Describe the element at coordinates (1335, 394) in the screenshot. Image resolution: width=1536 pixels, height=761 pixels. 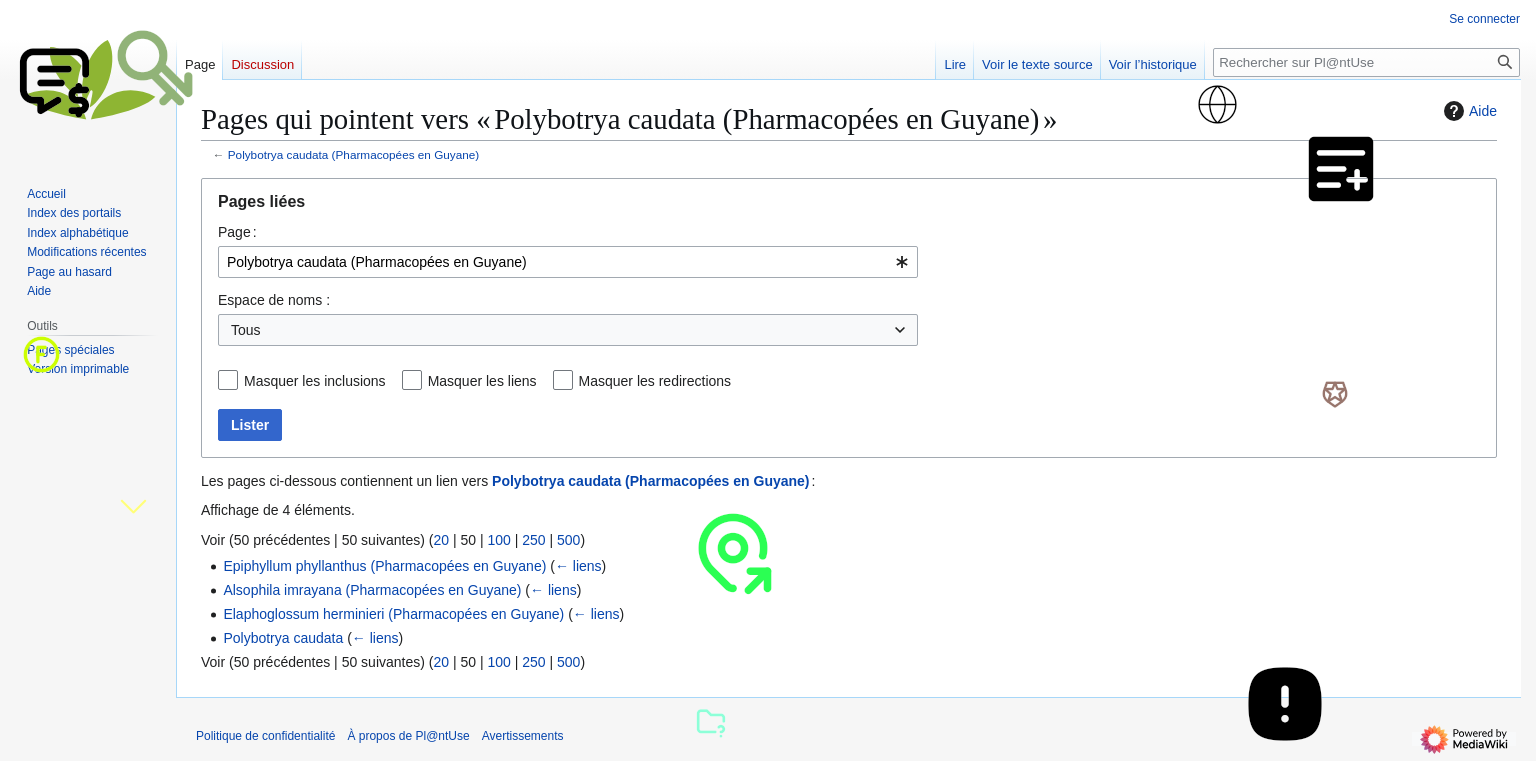
I see `auth0 identity platform logo` at that location.